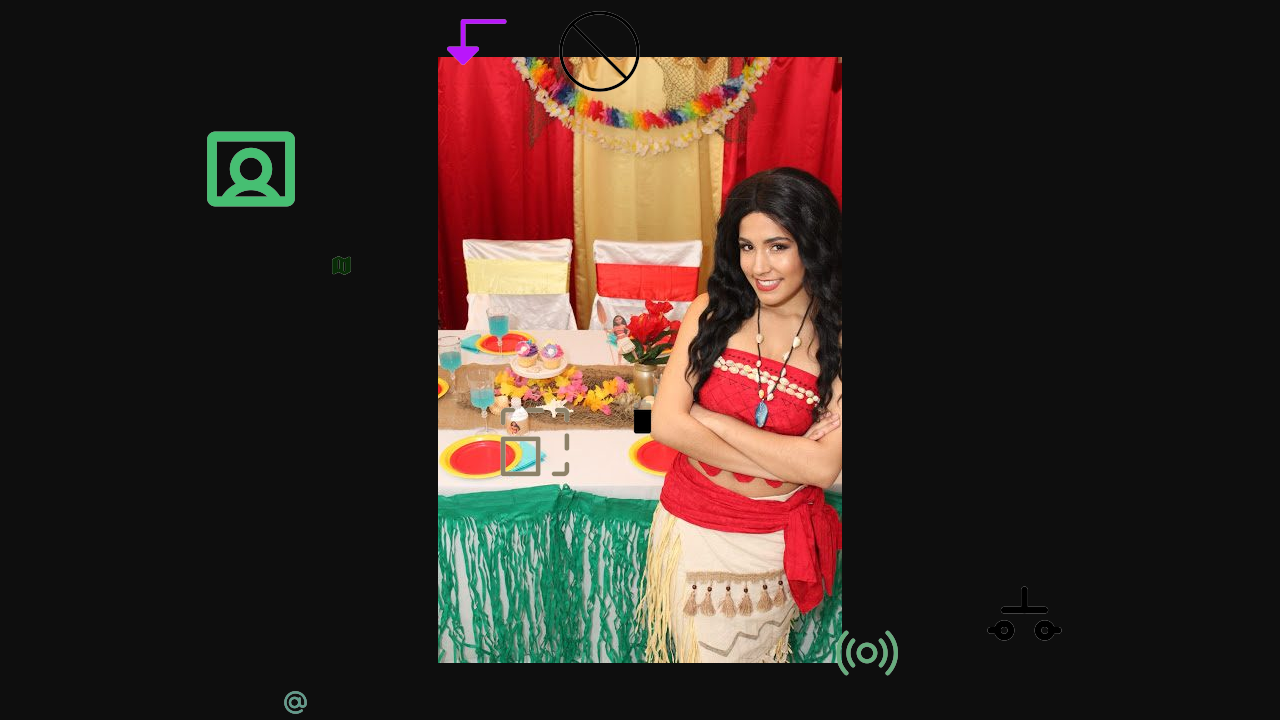 This screenshot has height=720, width=1280. What do you see at coordinates (642, 416) in the screenshot?
I see `indicates battery is at 90% charge` at bounding box center [642, 416].